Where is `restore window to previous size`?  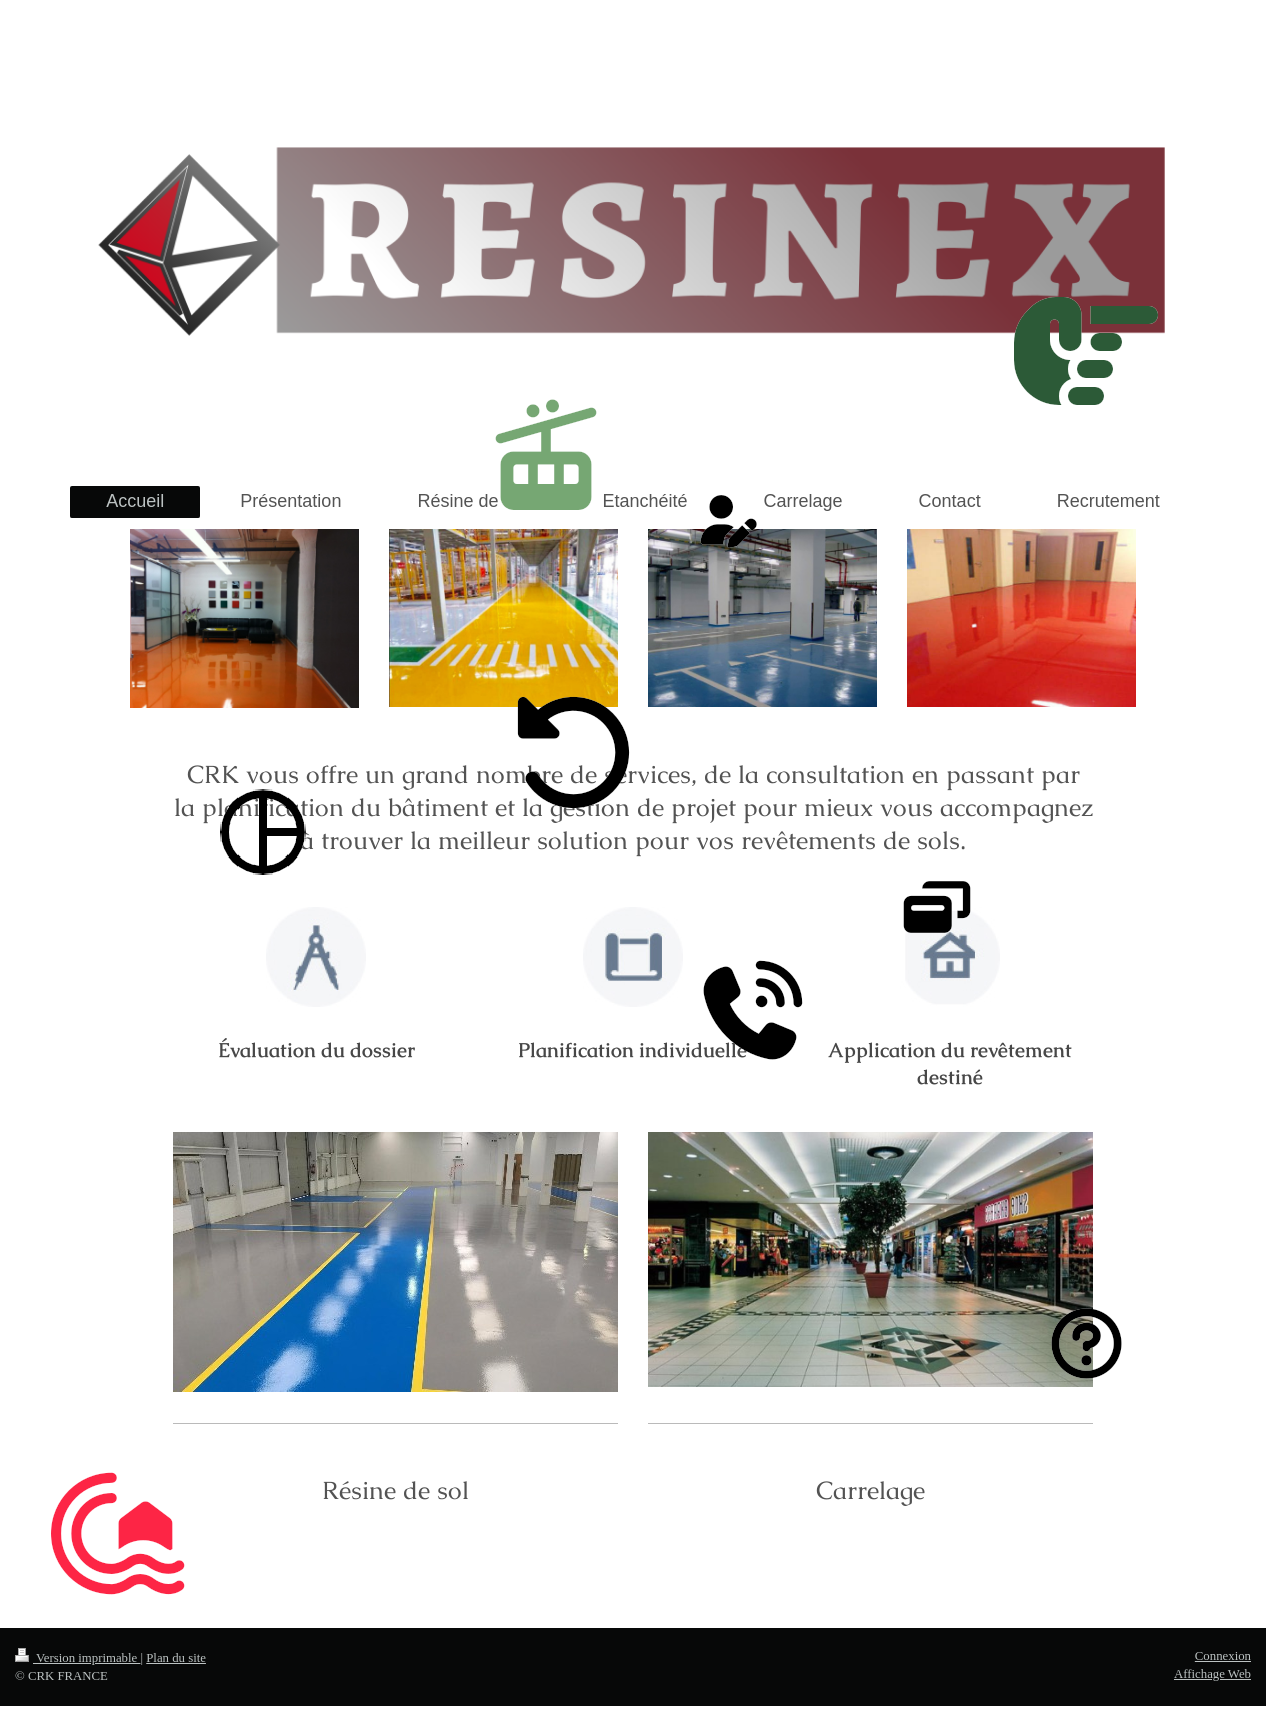
restore window to previous size is located at coordinates (937, 907).